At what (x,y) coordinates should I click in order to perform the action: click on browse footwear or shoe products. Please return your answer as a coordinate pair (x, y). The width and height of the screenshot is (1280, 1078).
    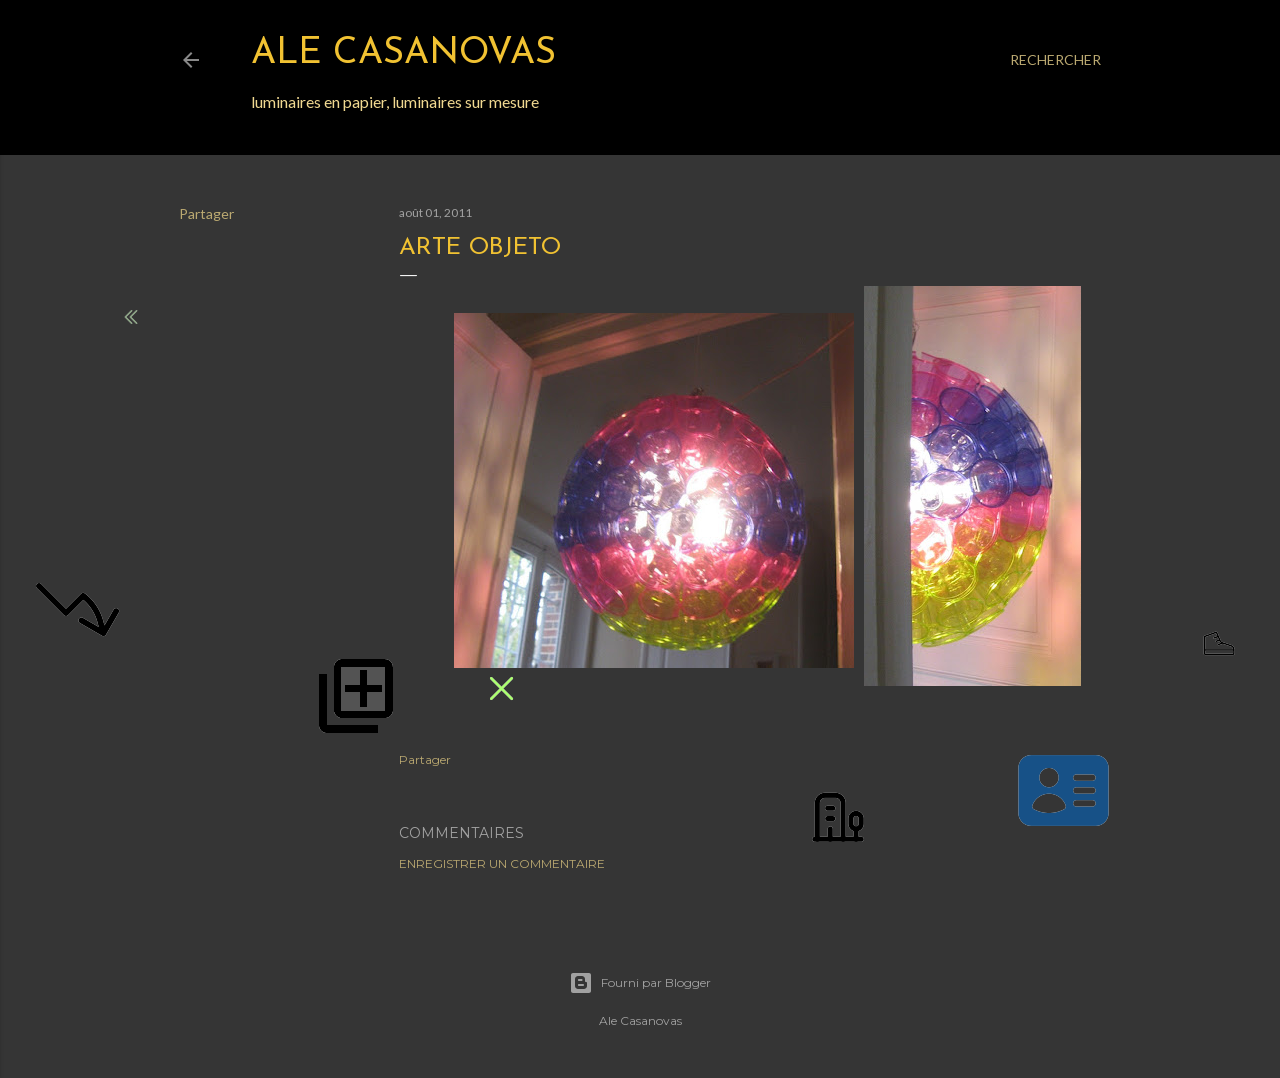
    Looking at the image, I should click on (1217, 644).